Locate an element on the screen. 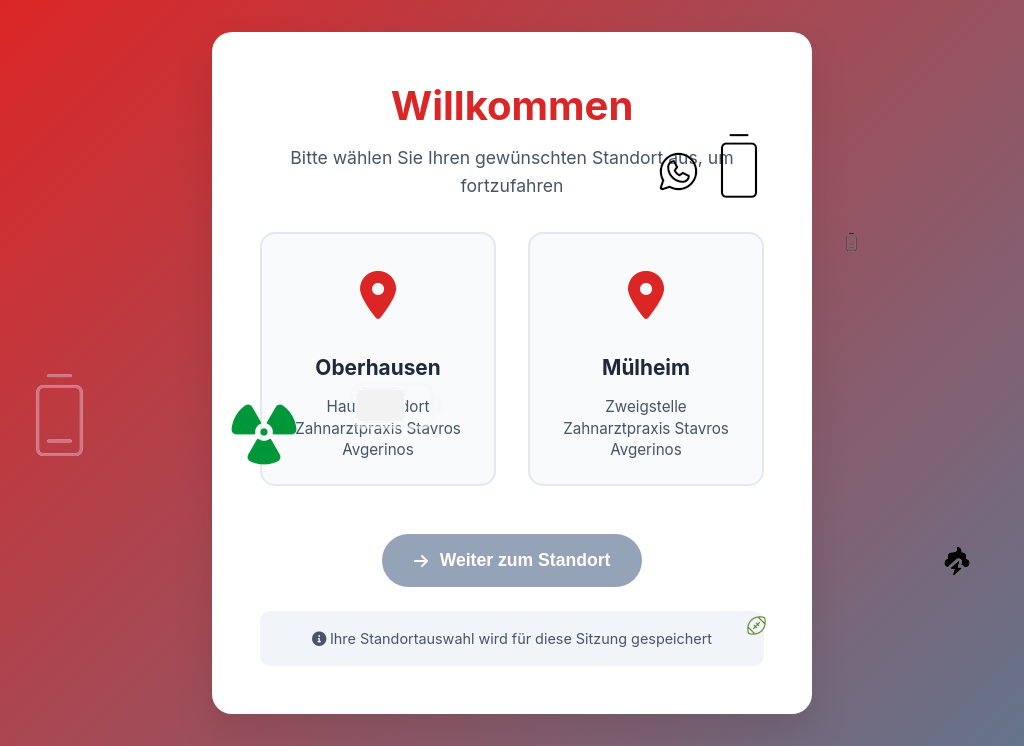 This screenshot has height=746, width=1024. access sports scores and updates is located at coordinates (756, 625).